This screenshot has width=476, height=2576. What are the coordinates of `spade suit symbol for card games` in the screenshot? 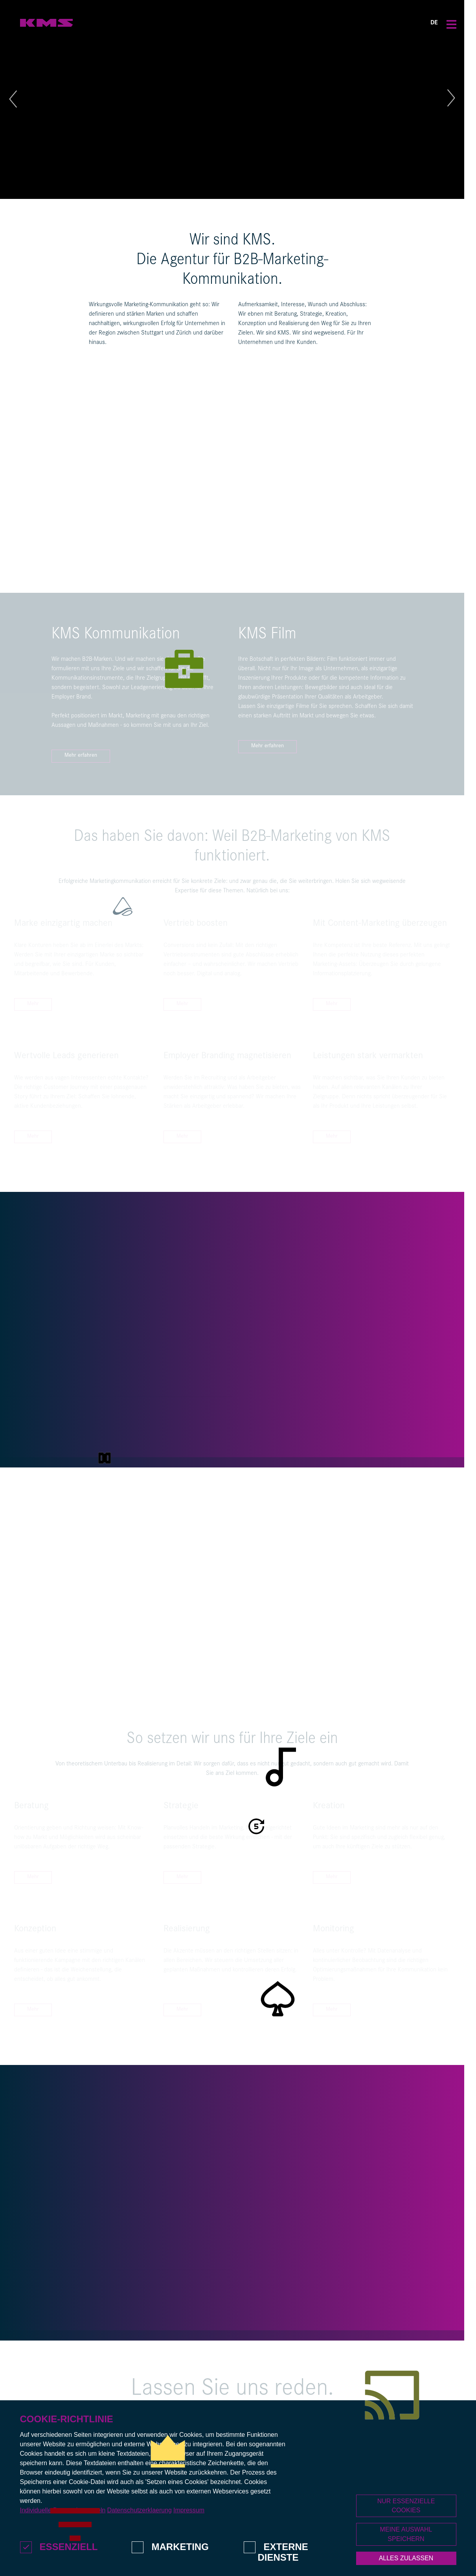 It's located at (278, 1999).